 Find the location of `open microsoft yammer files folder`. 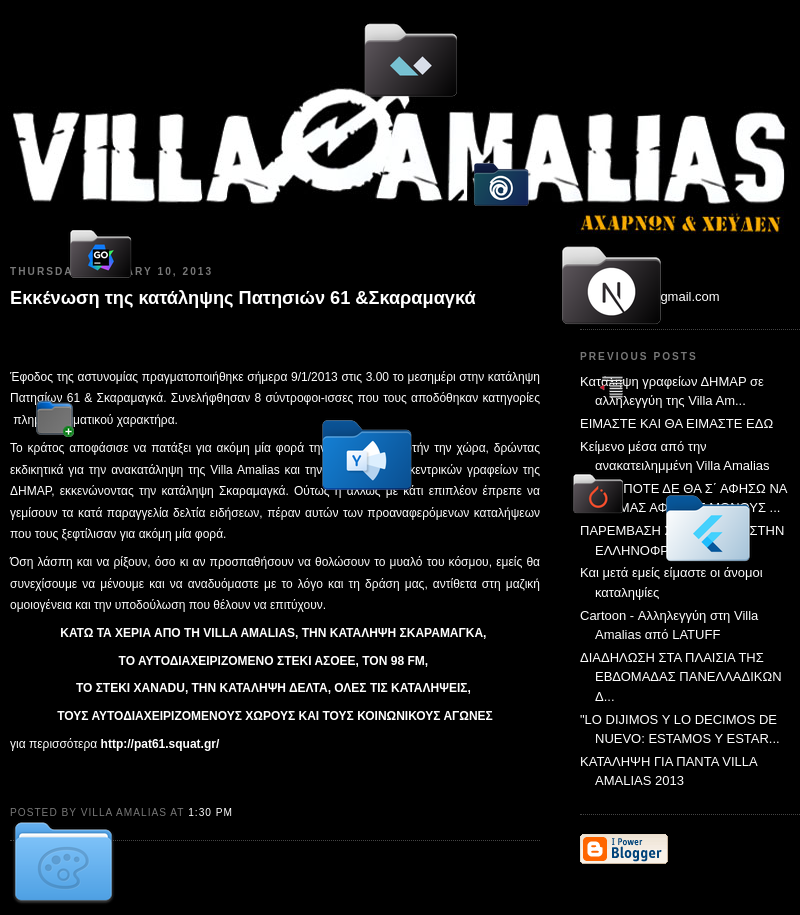

open microsoft yammer files folder is located at coordinates (366, 457).